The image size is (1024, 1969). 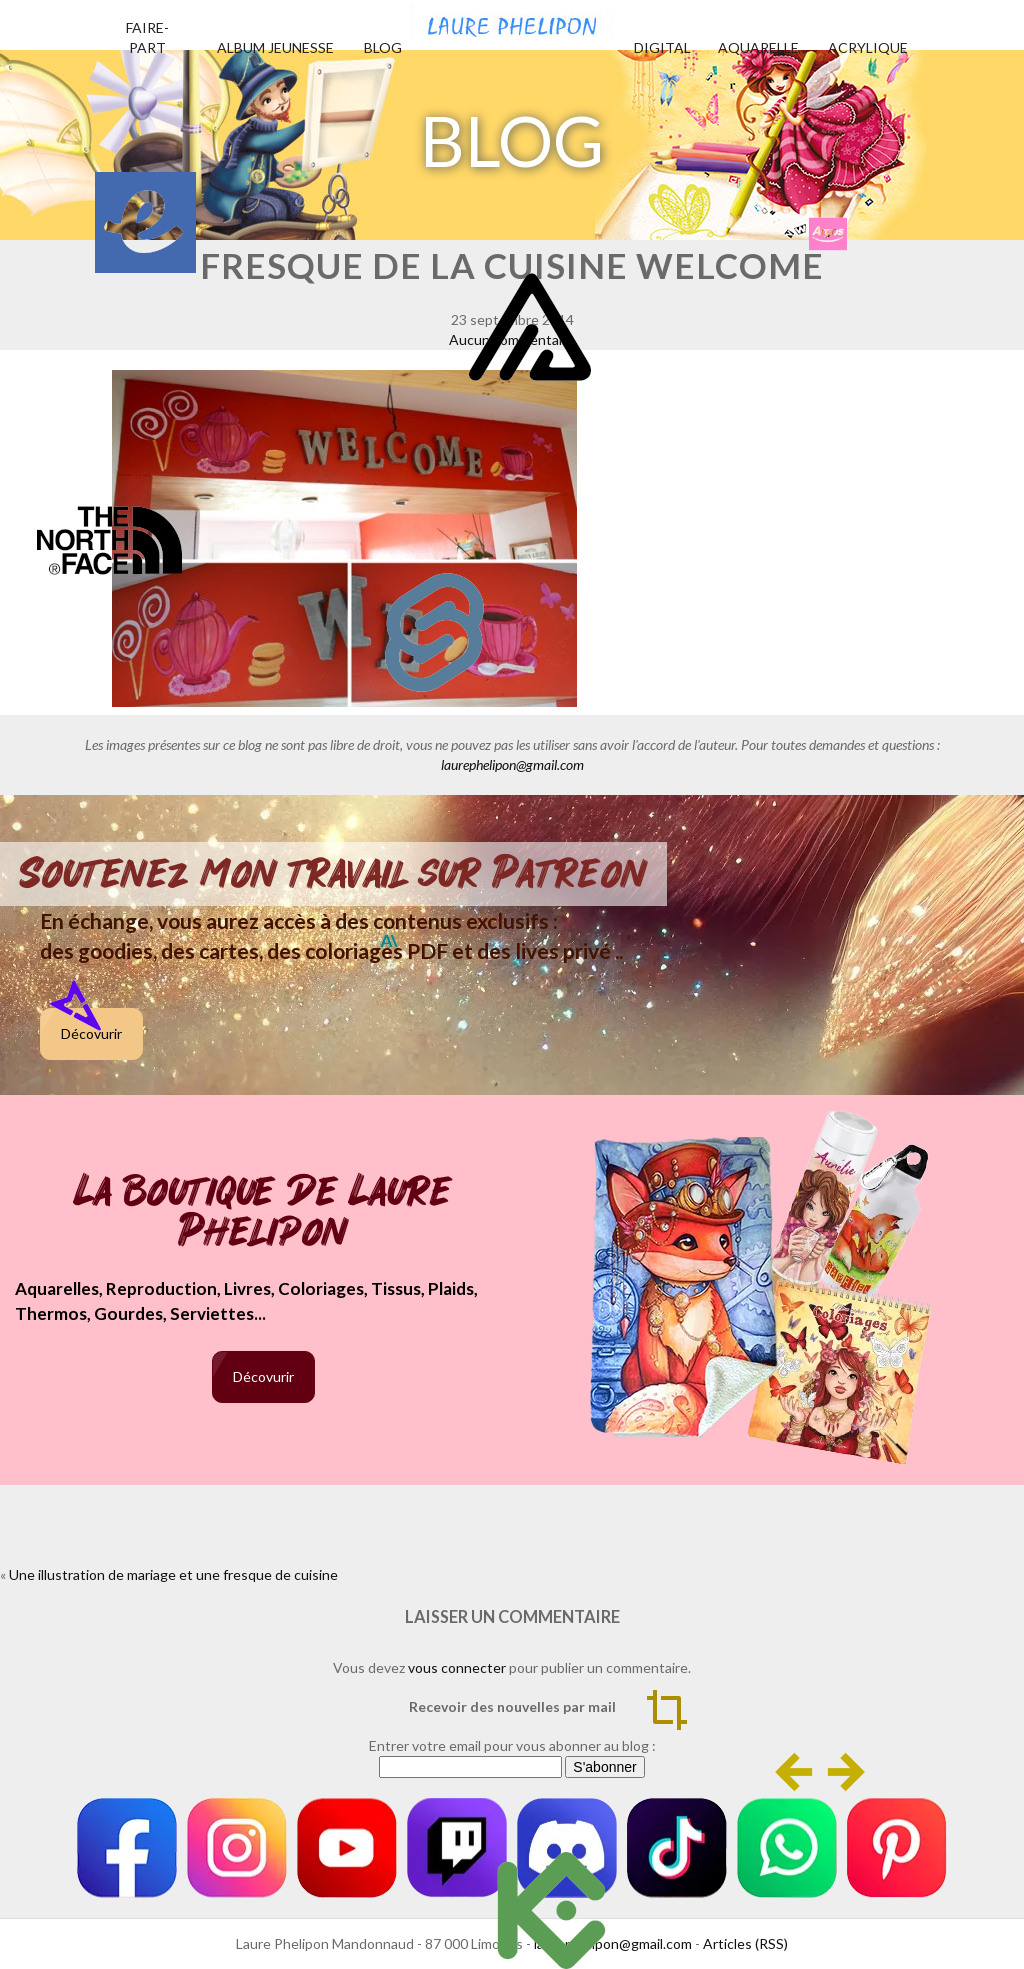 I want to click on ember.js framework logo, so click(x=145, y=222).